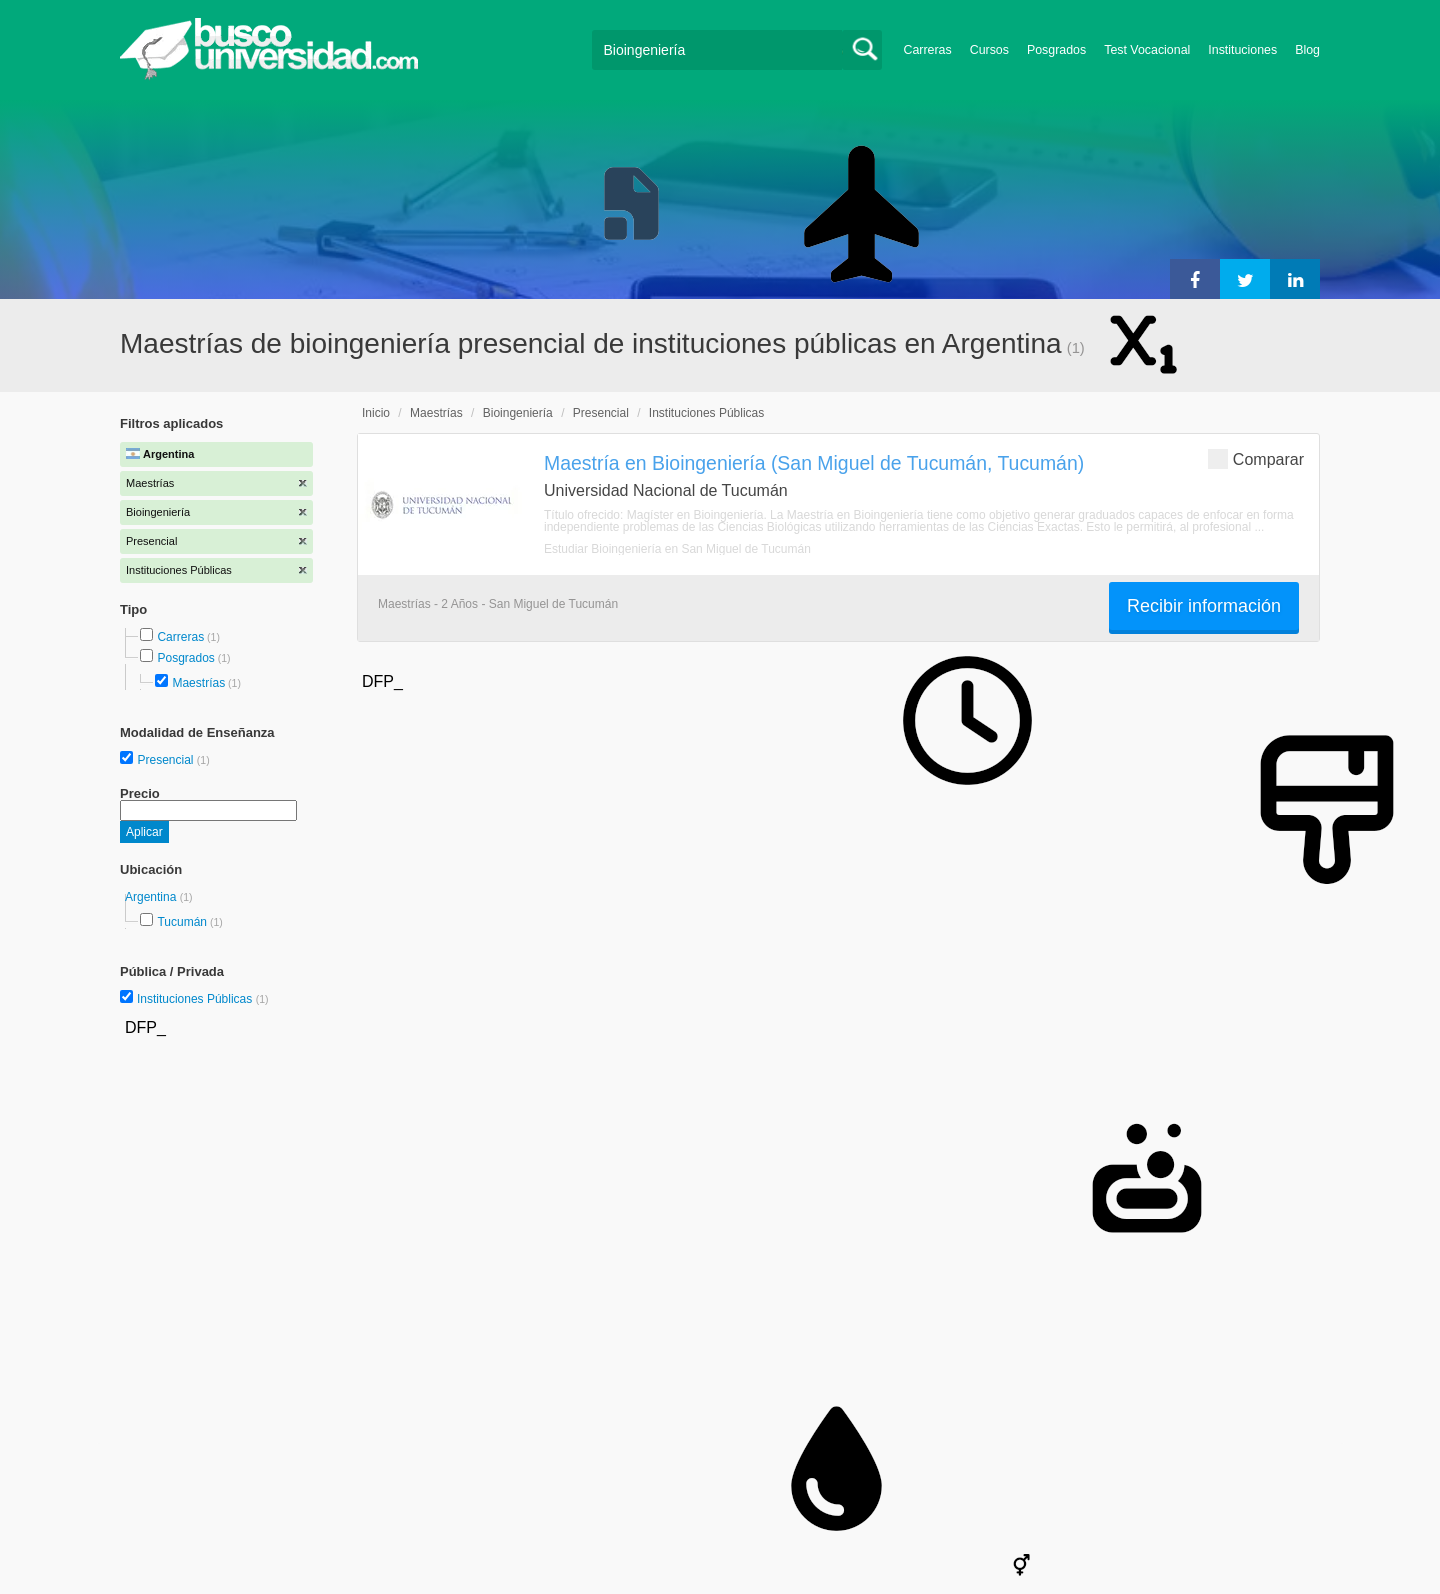  I want to click on indicates gender options or selection, so click(1020, 1565).